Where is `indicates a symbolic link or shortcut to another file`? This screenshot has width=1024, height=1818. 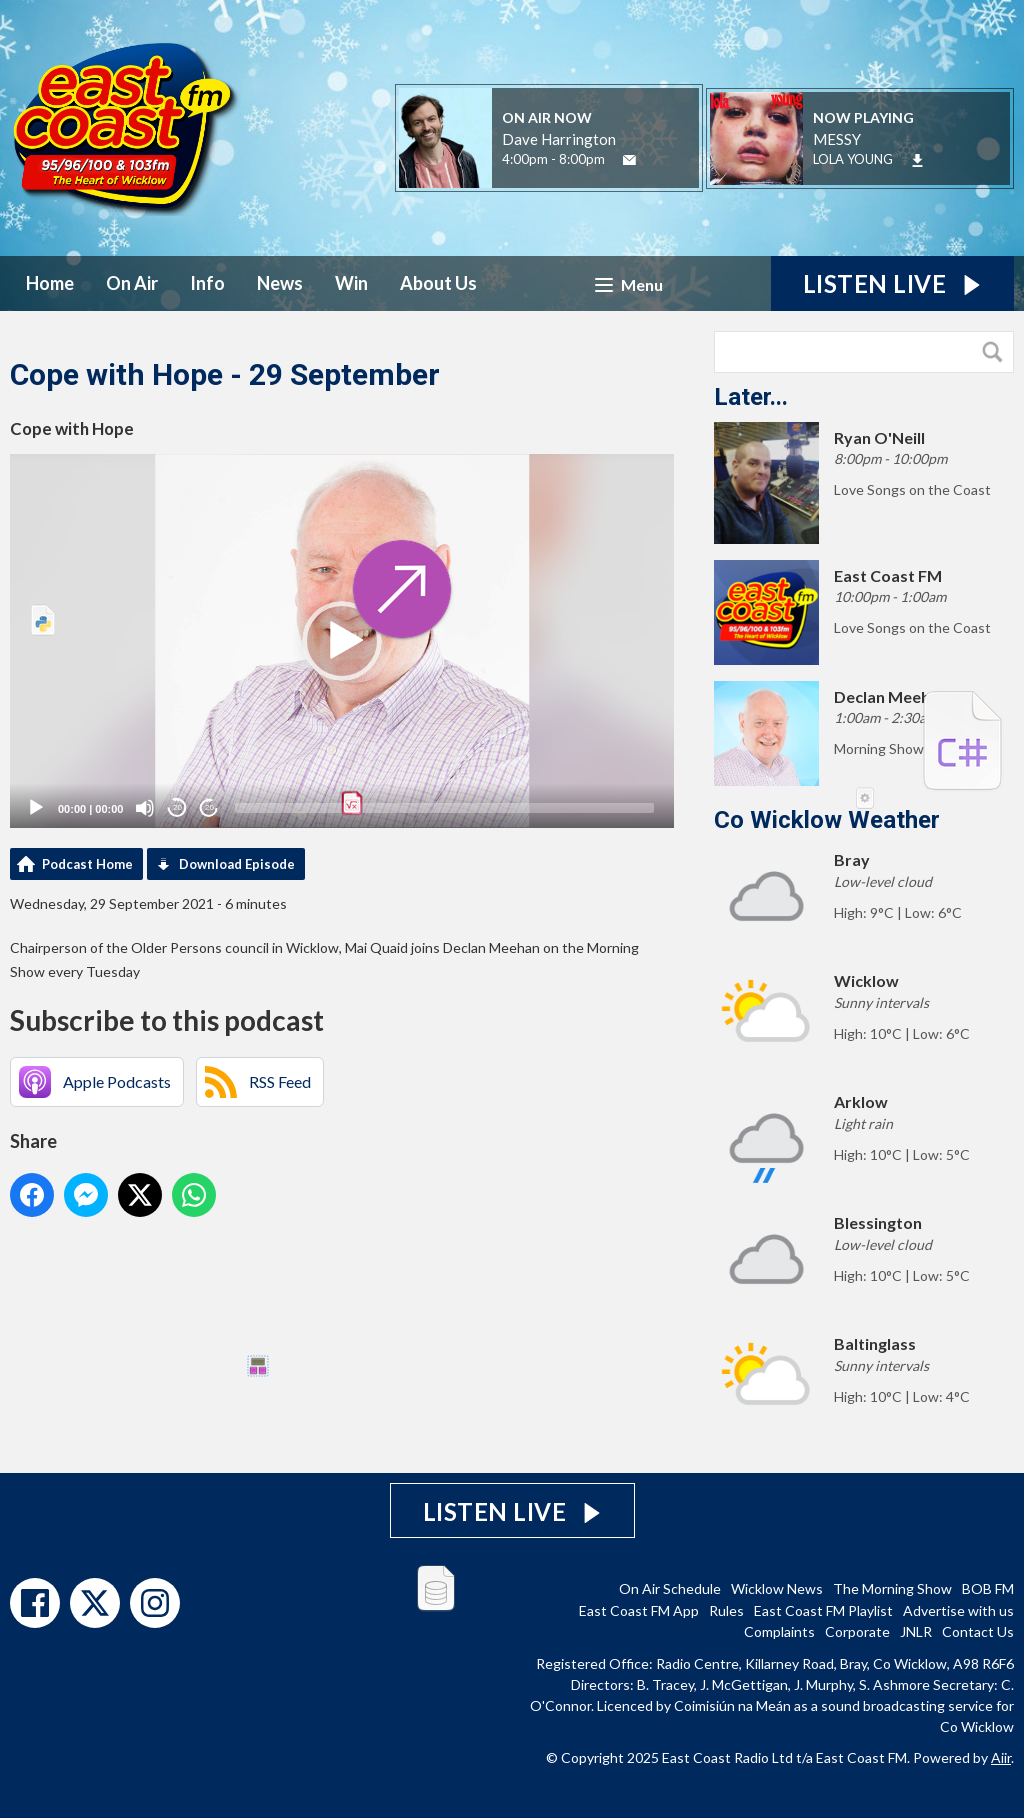
indicates a symbolic link or shortcut to another file is located at coordinates (402, 589).